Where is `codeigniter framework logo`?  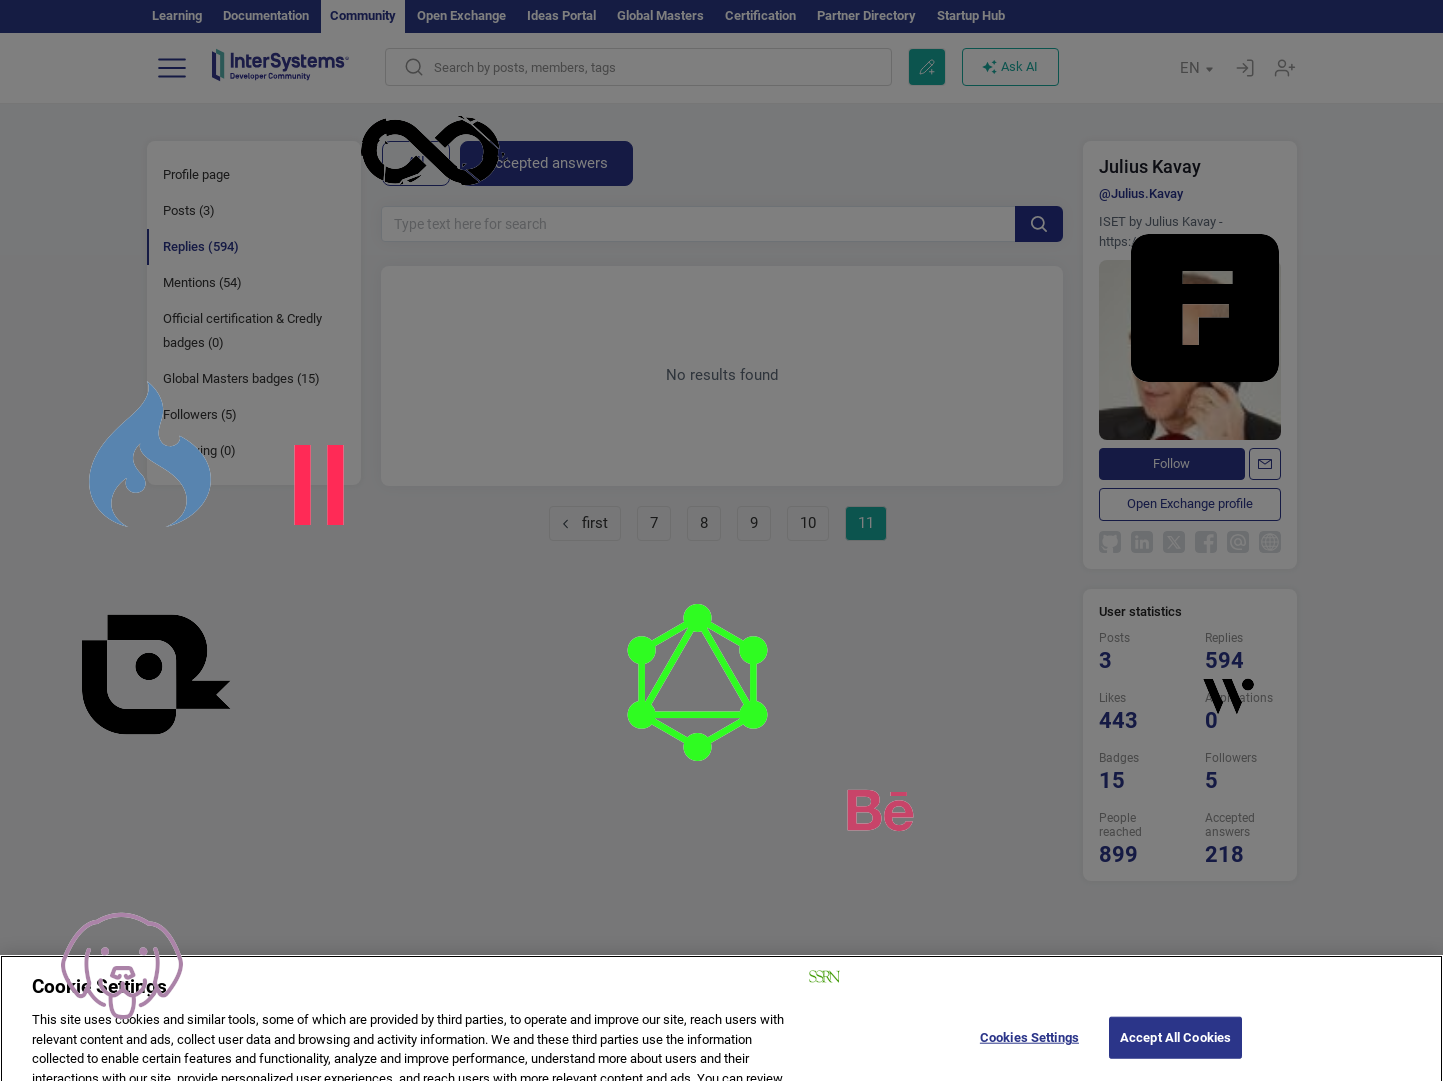 codeigniter framework logo is located at coordinates (150, 454).